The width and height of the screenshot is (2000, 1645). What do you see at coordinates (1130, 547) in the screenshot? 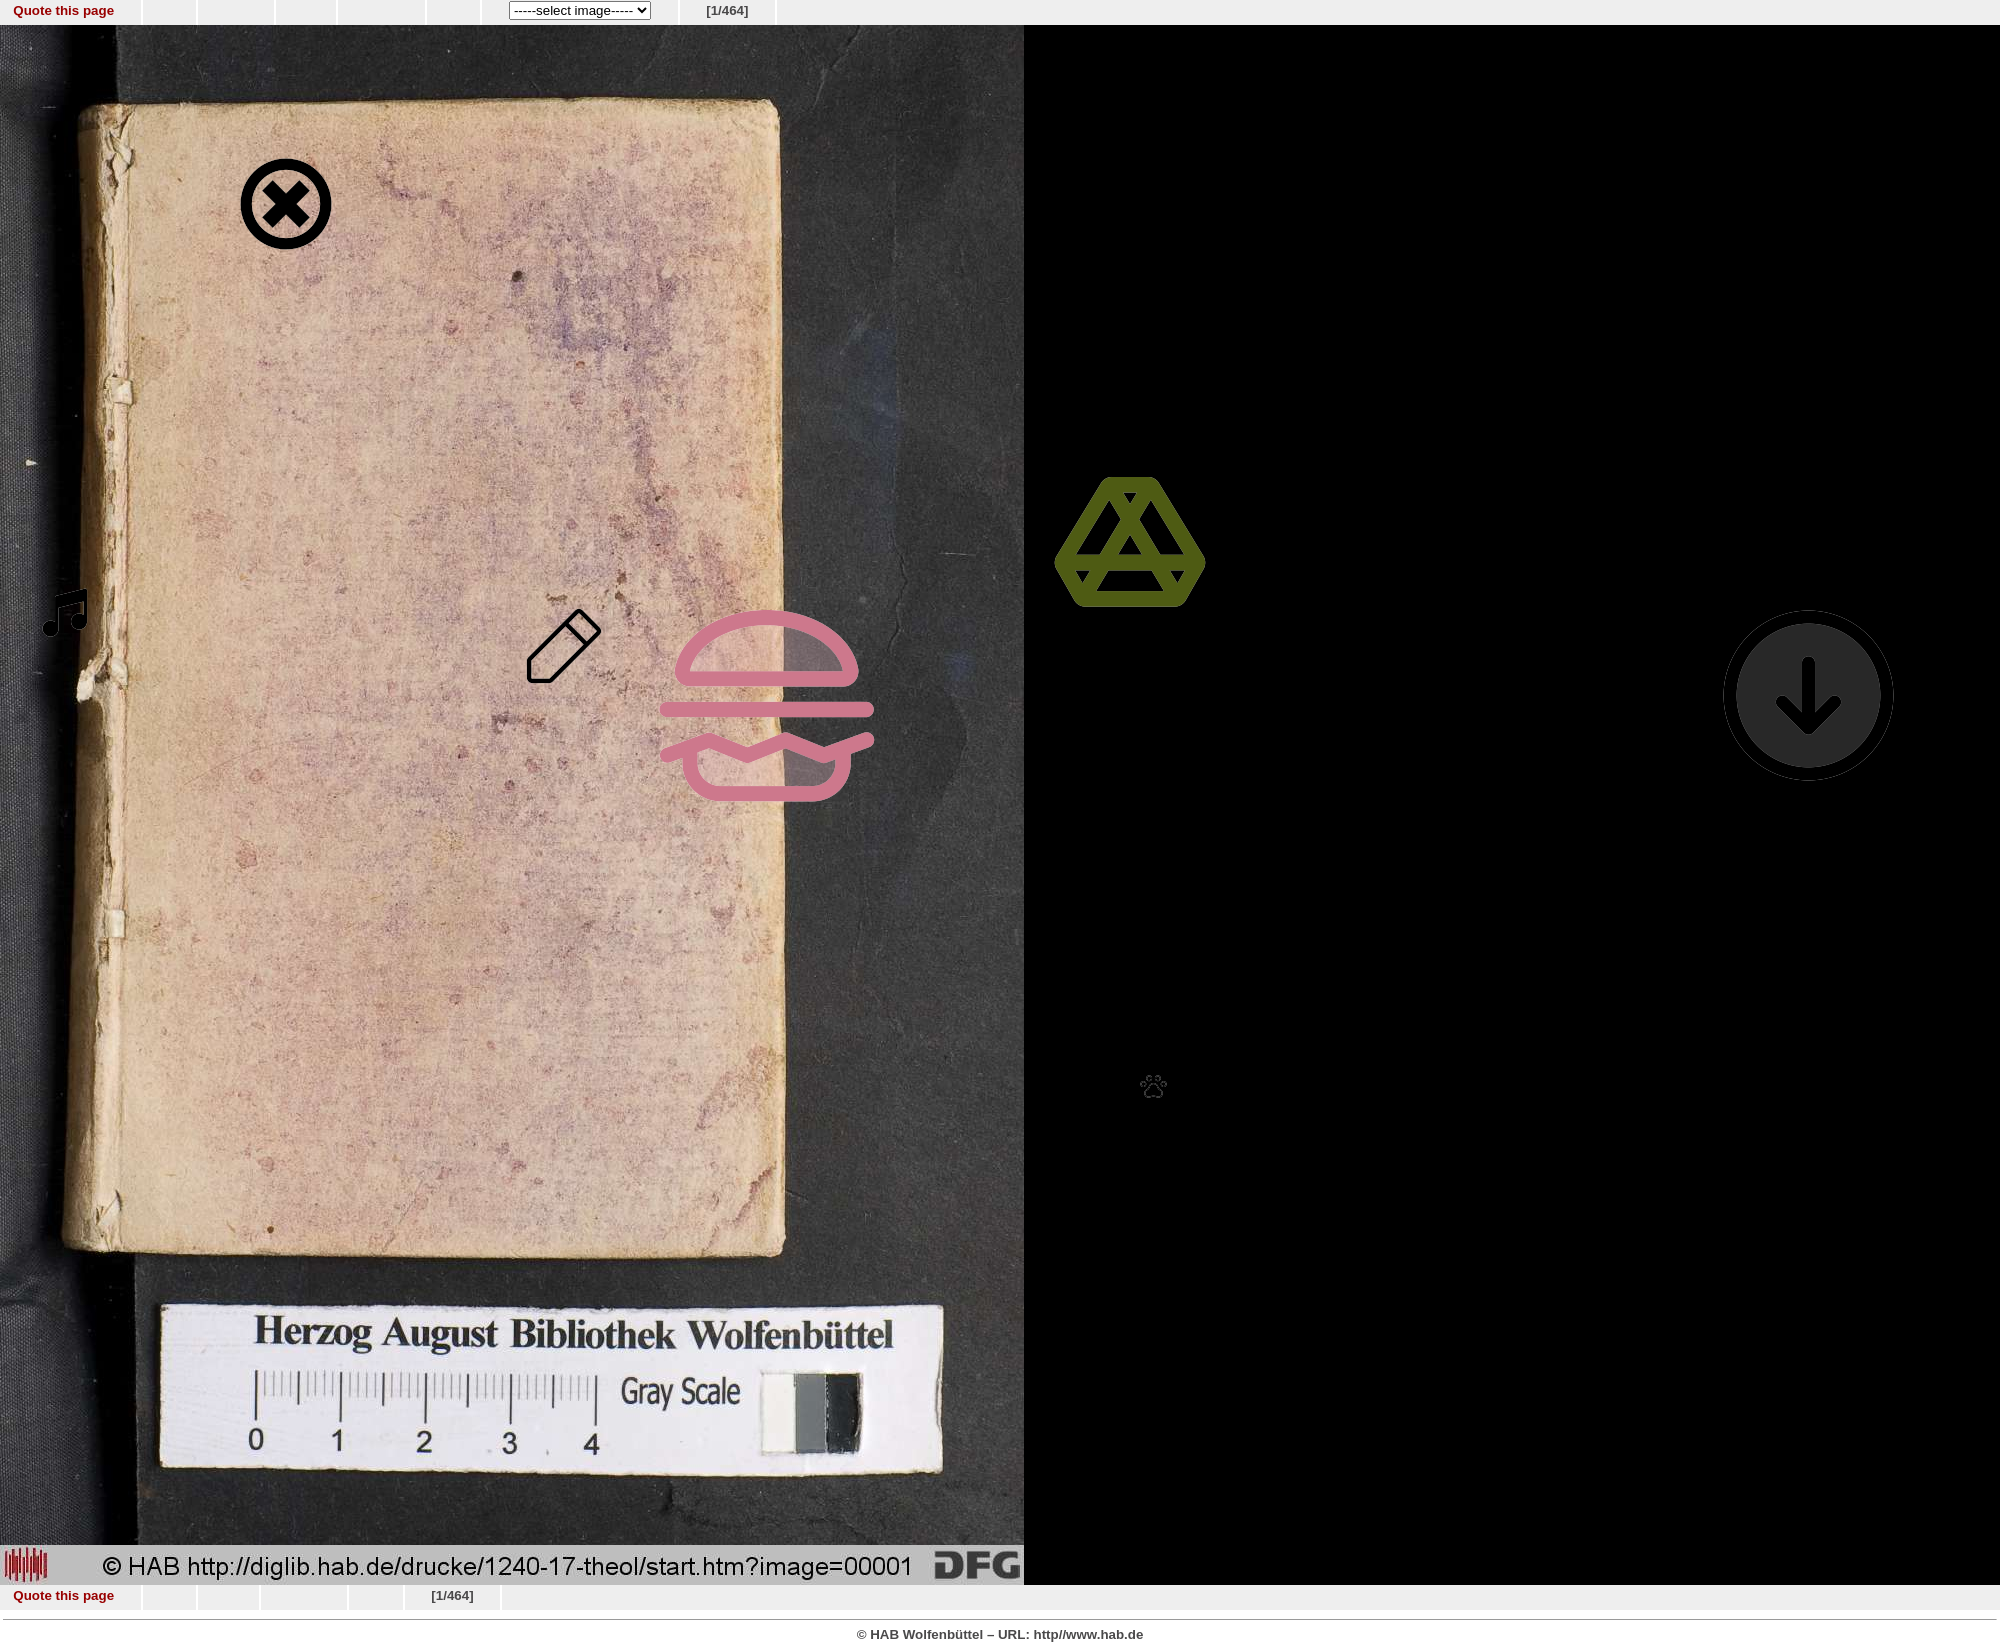
I see `open Google Drive` at bounding box center [1130, 547].